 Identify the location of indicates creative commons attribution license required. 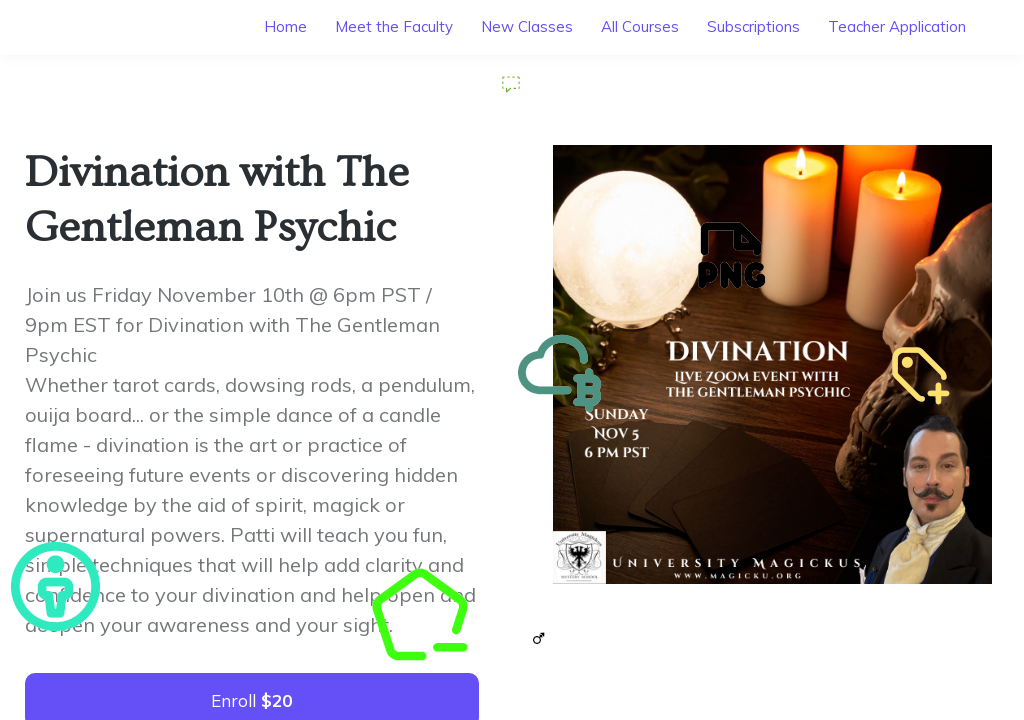
(55, 586).